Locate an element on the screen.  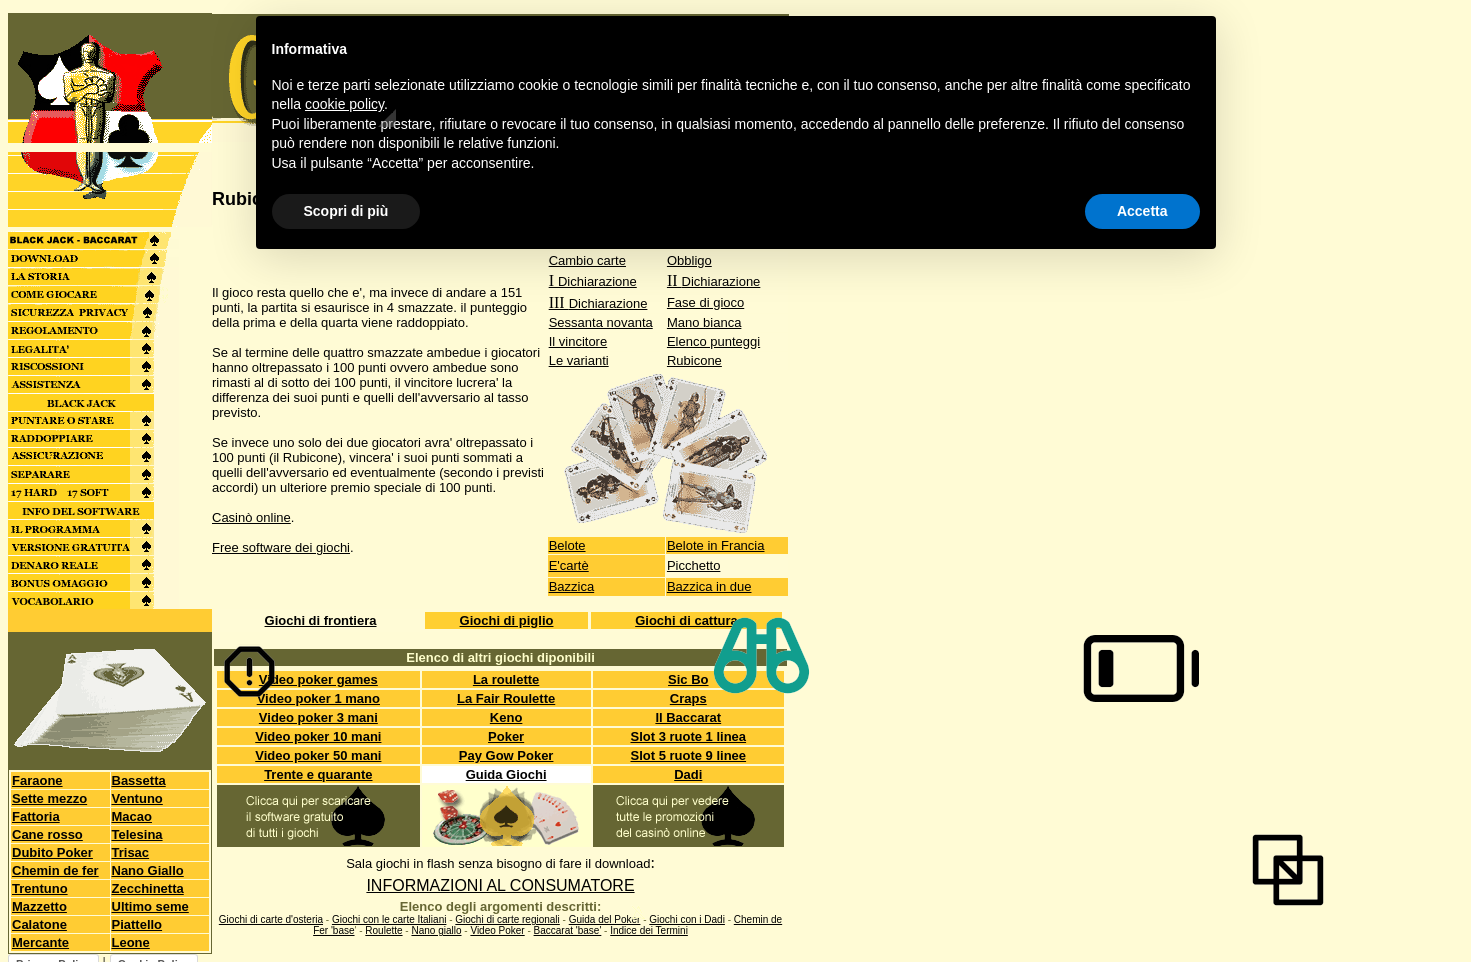
indicates no cellular signal is located at coordinates (387, 118).